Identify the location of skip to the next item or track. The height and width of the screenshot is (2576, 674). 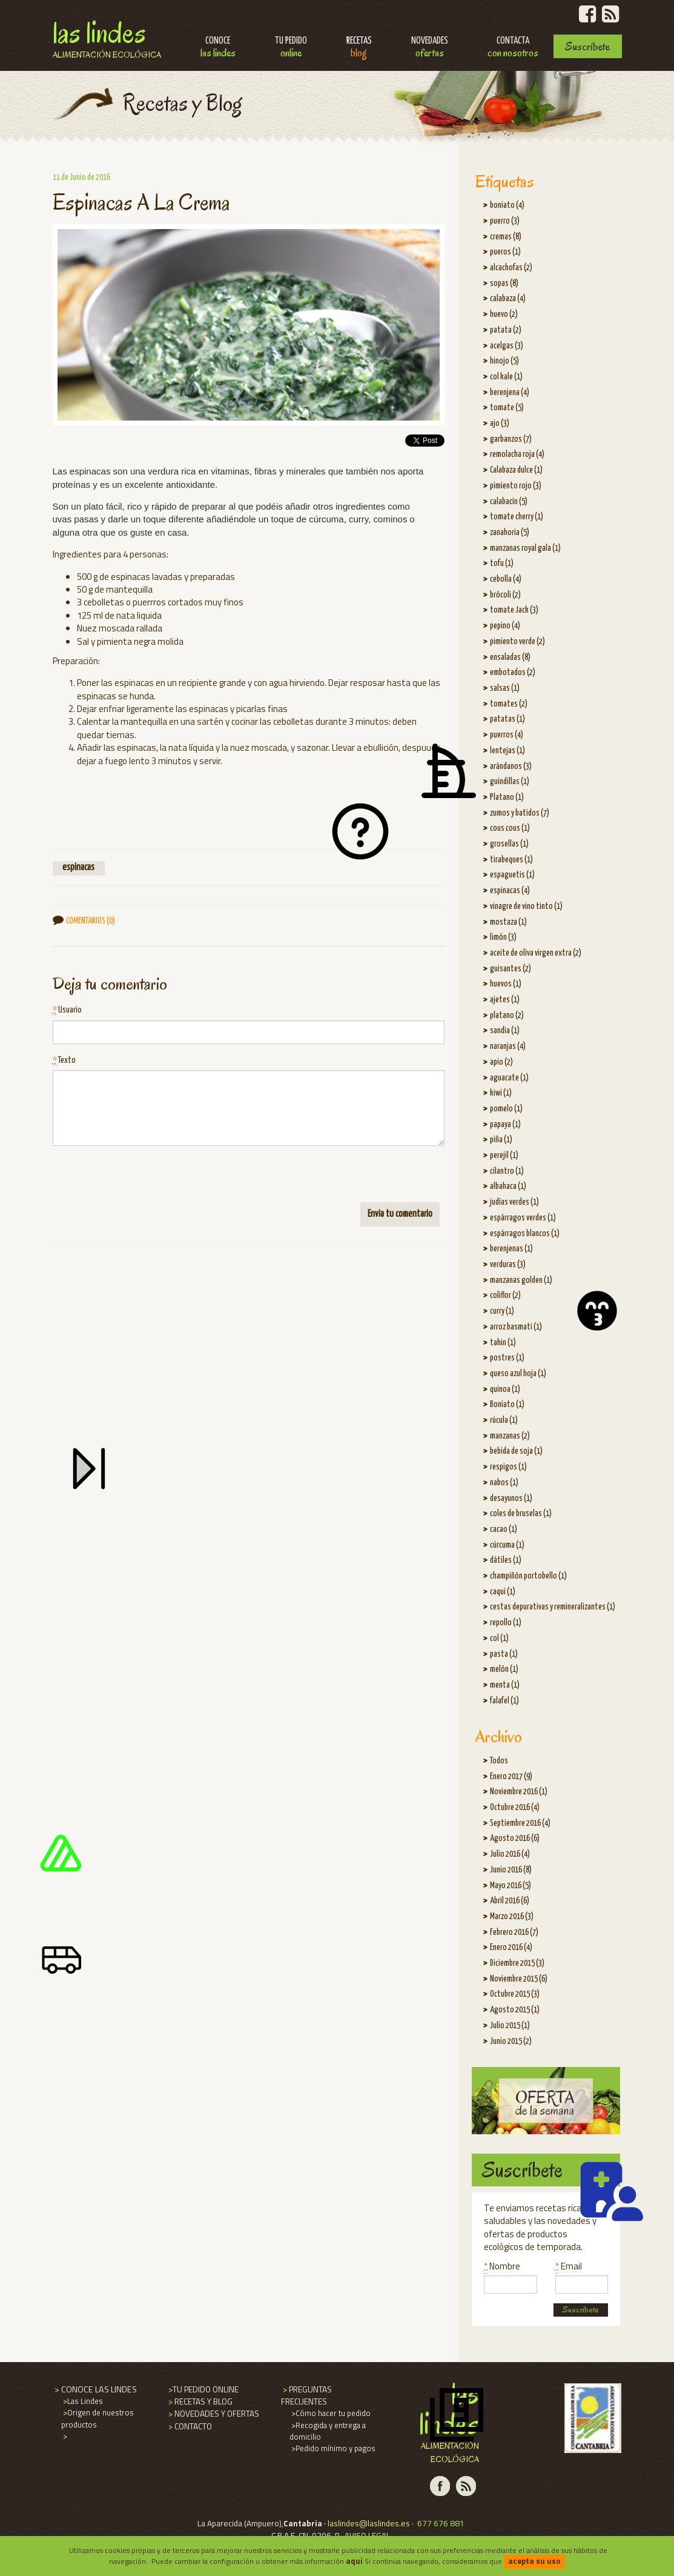
(90, 1468).